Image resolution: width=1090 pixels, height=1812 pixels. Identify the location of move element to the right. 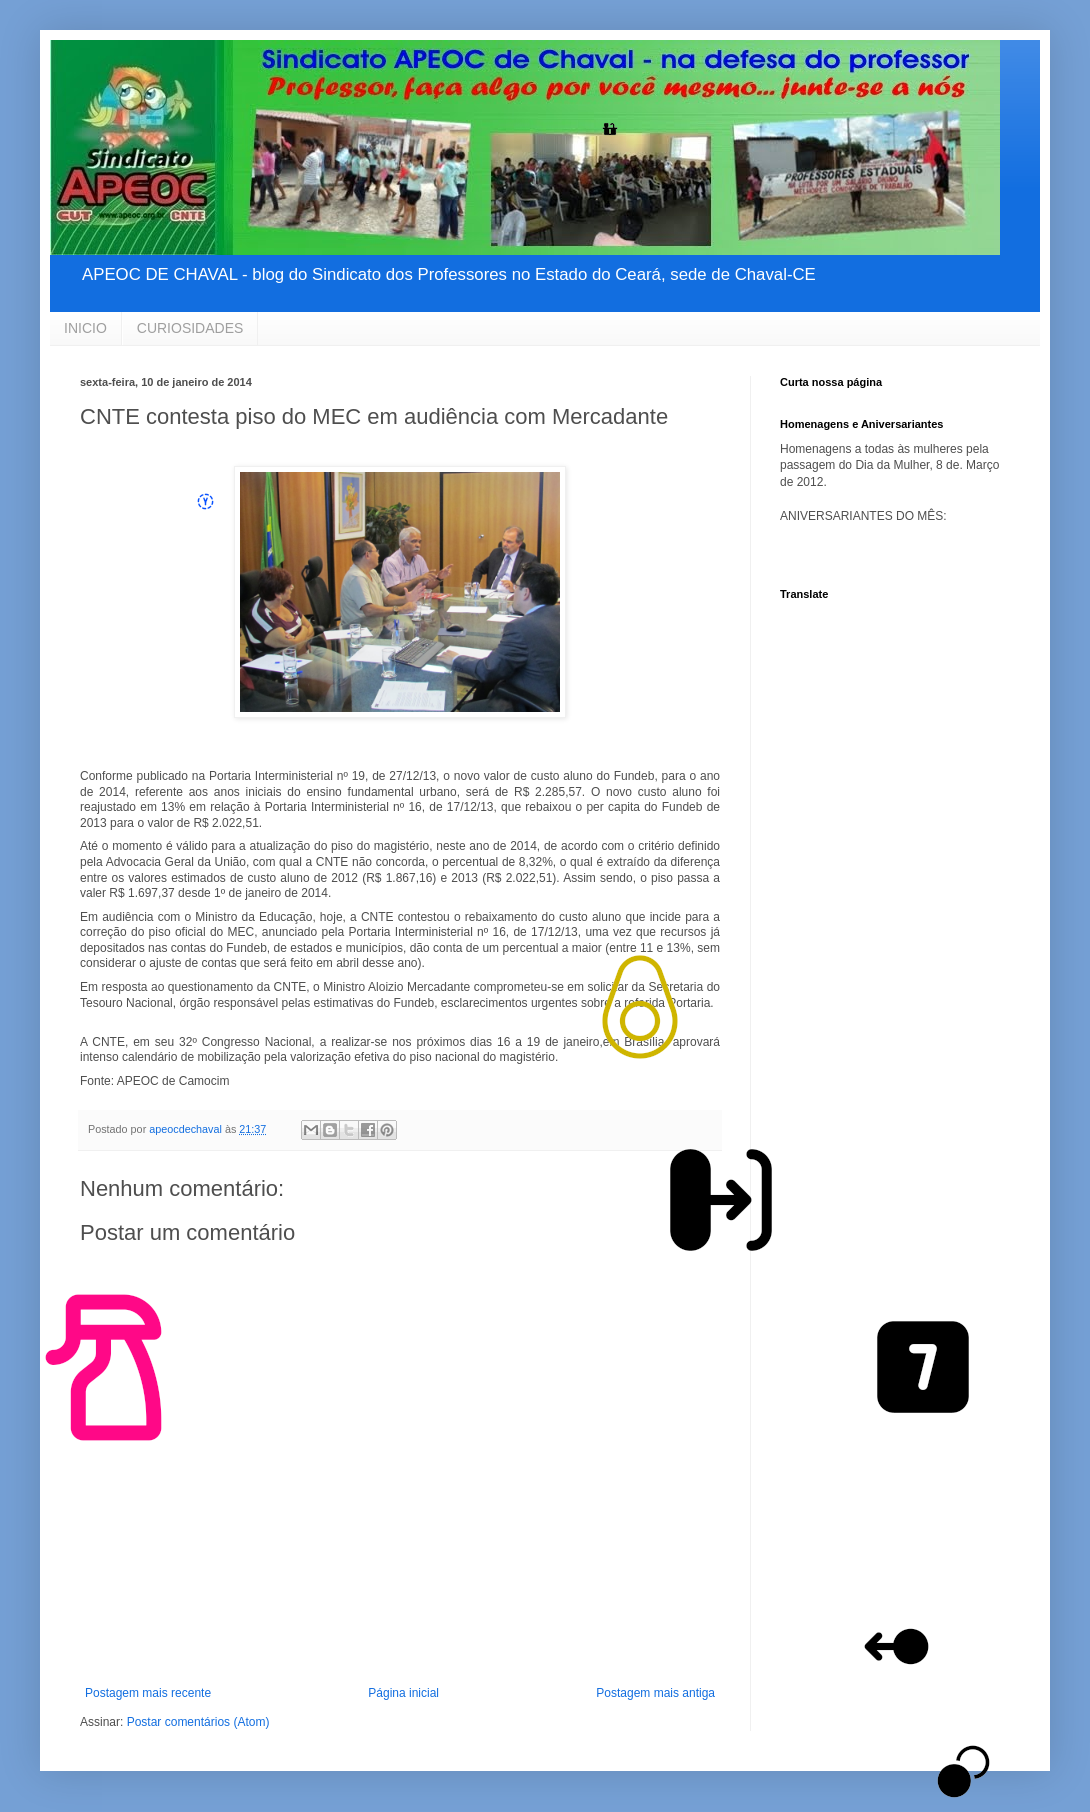
(721, 1200).